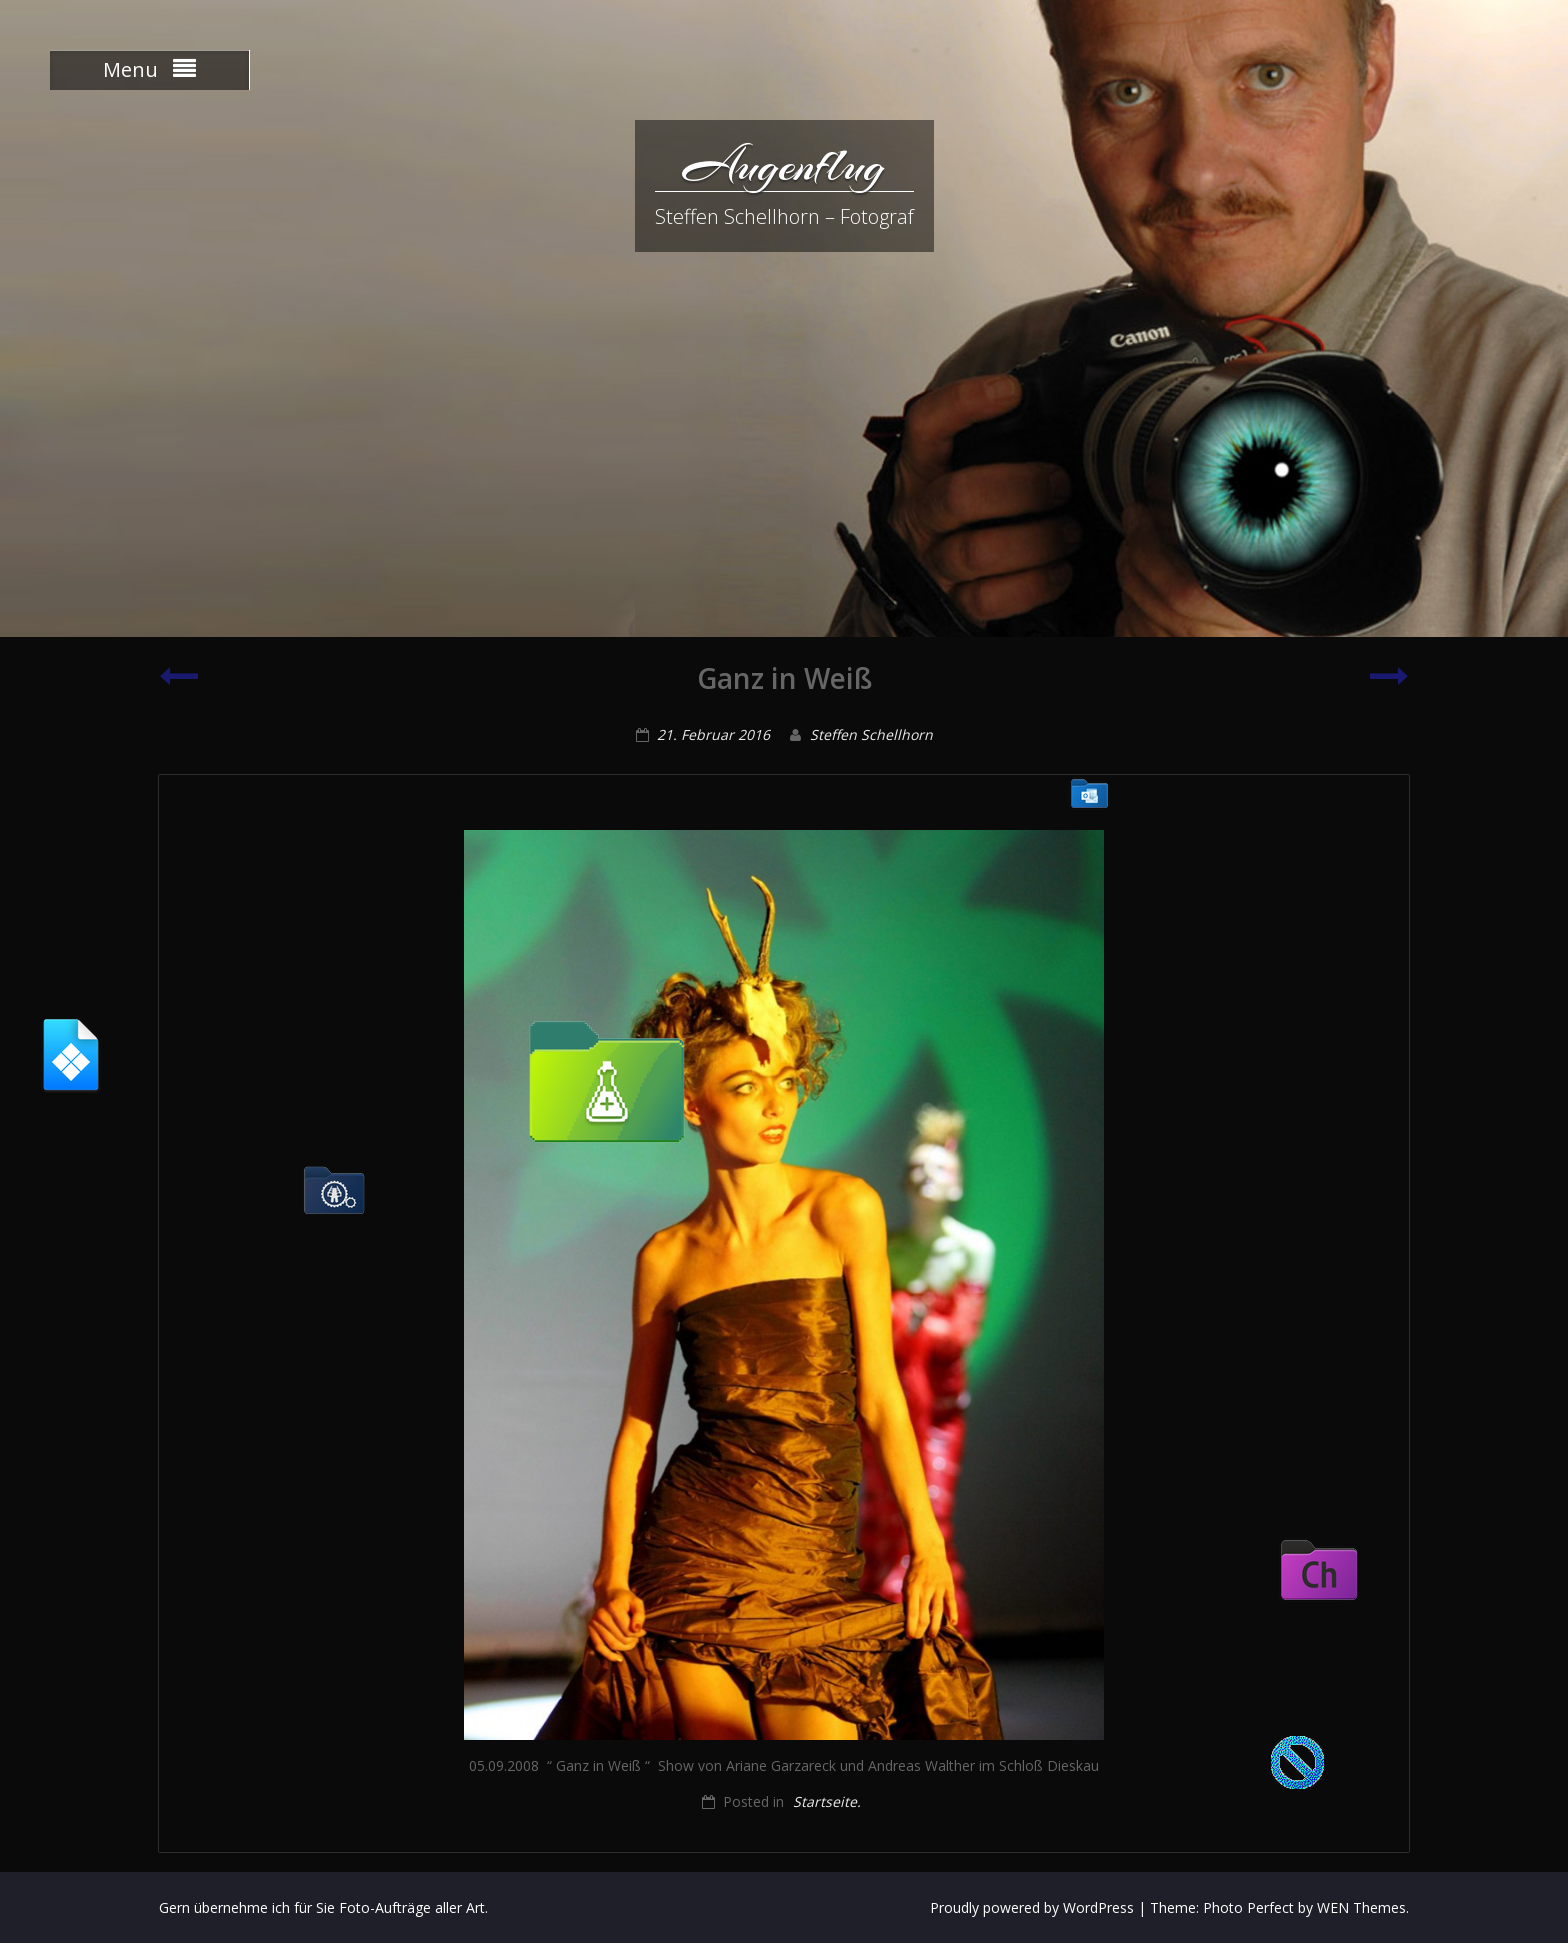 The image size is (1568, 1943). I want to click on open folder containing microsoft outlook files, so click(1089, 794).